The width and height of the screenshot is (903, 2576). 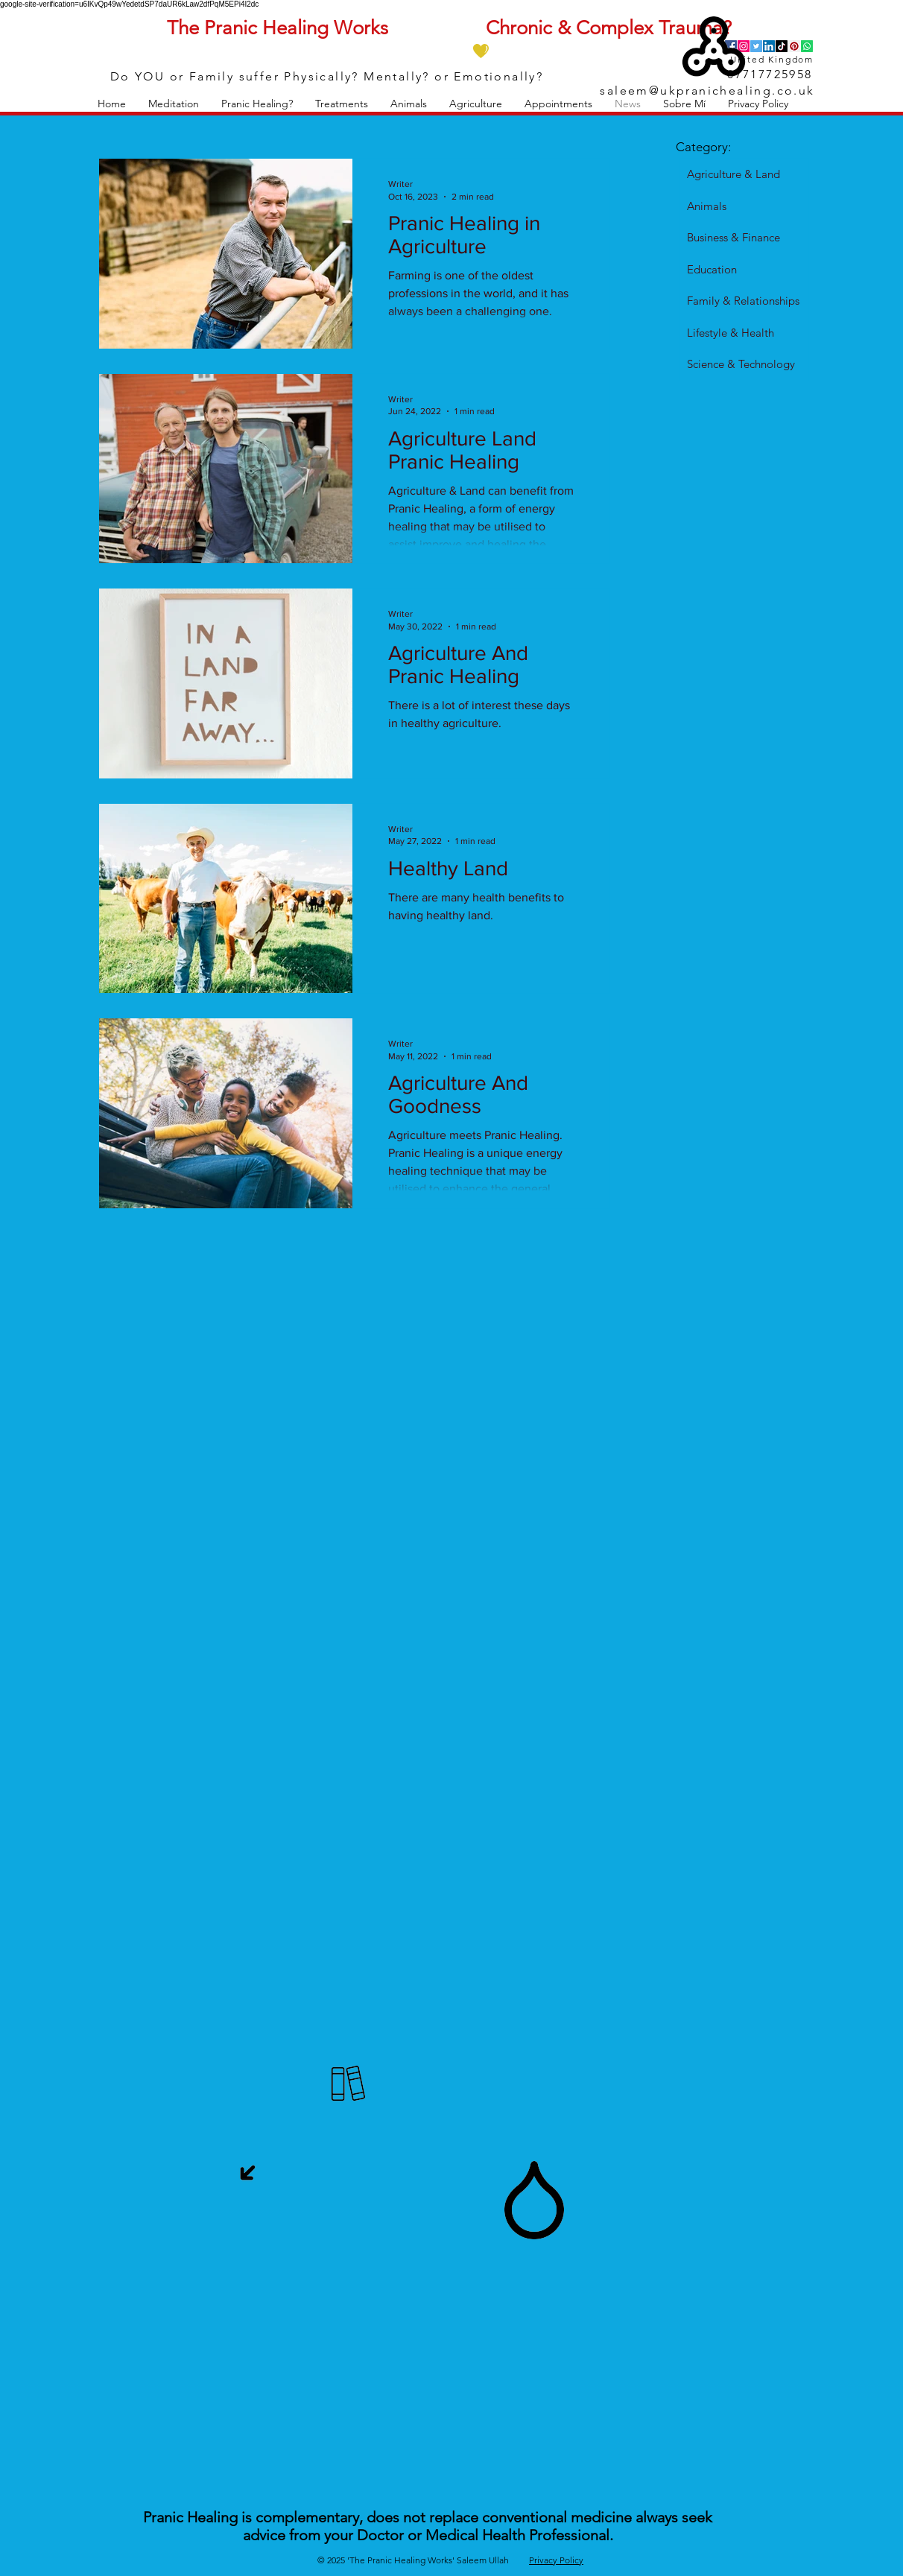 What do you see at coordinates (534, 2198) in the screenshot?
I see `adjust water or hydration settings` at bounding box center [534, 2198].